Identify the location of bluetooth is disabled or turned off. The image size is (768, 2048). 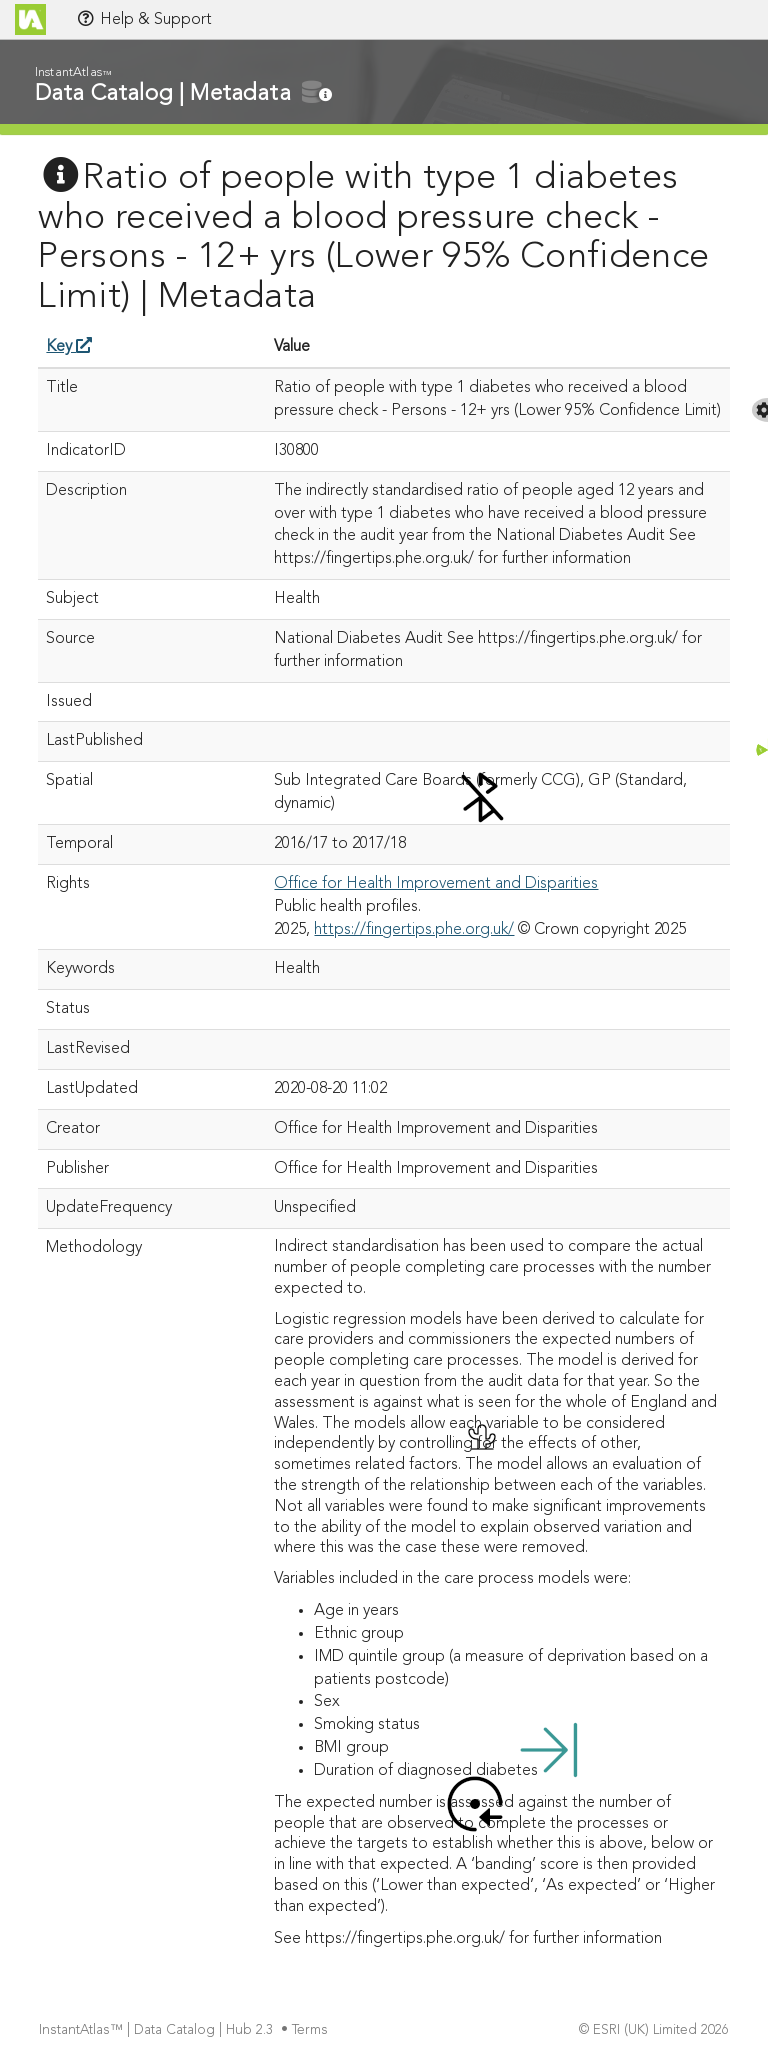
(480, 797).